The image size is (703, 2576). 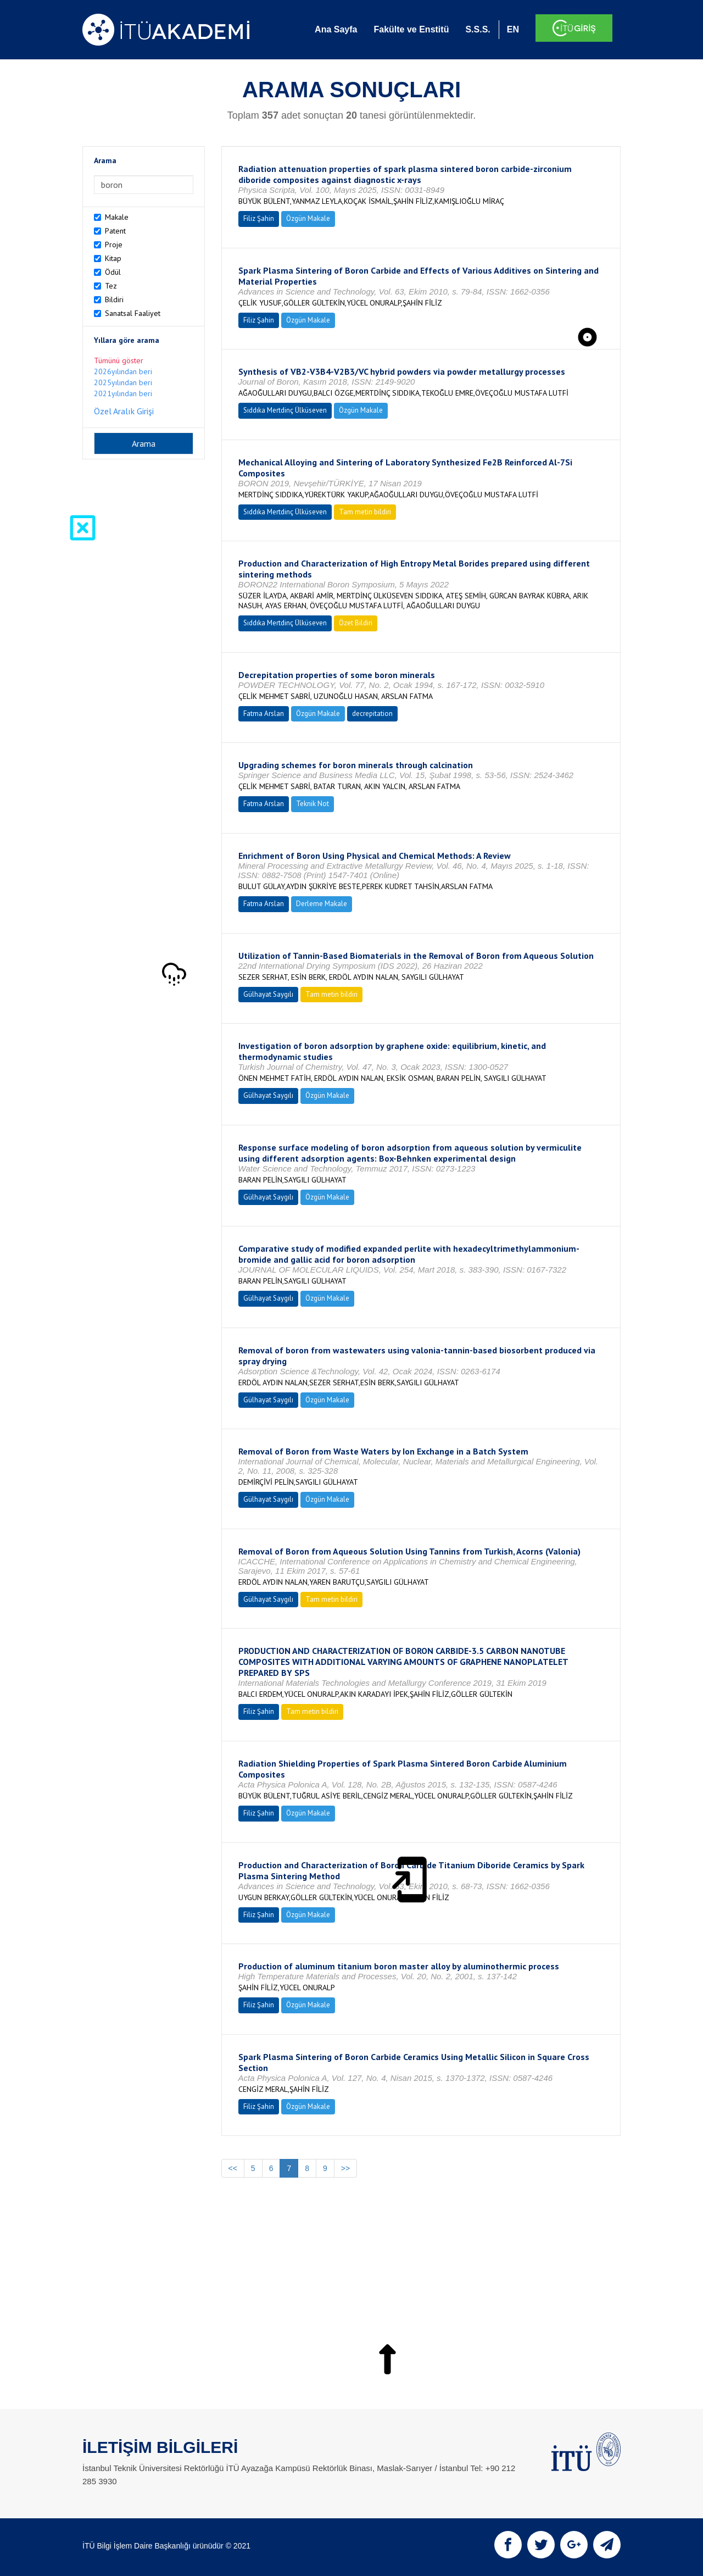 I want to click on indicates hail weather conditions, so click(x=174, y=974).